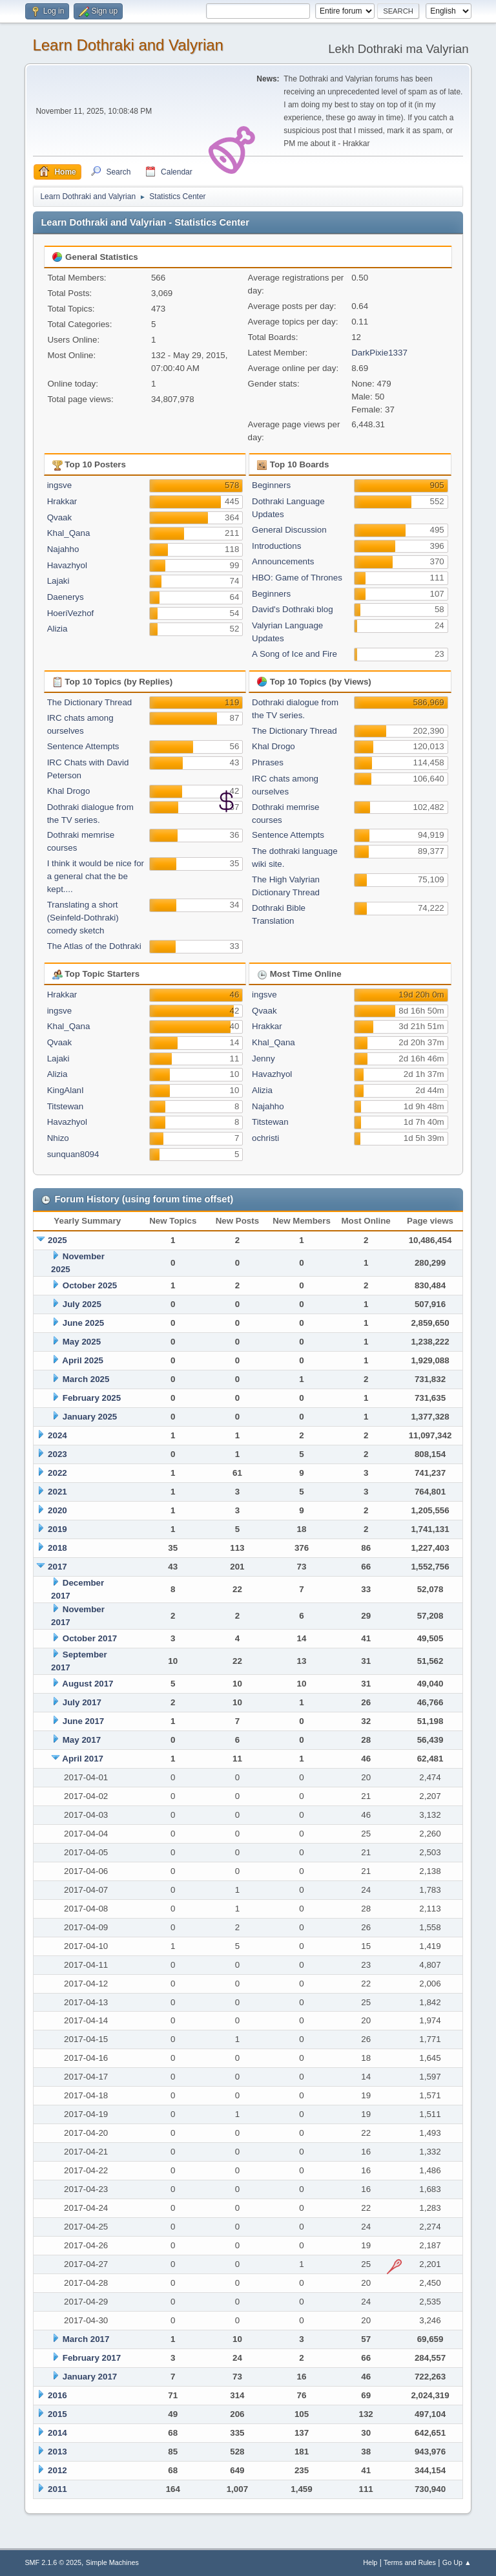 The image size is (496, 2576). What do you see at coordinates (394, 2266) in the screenshot?
I see `access sewing or crafting tools` at bounding box center [394, 2266].